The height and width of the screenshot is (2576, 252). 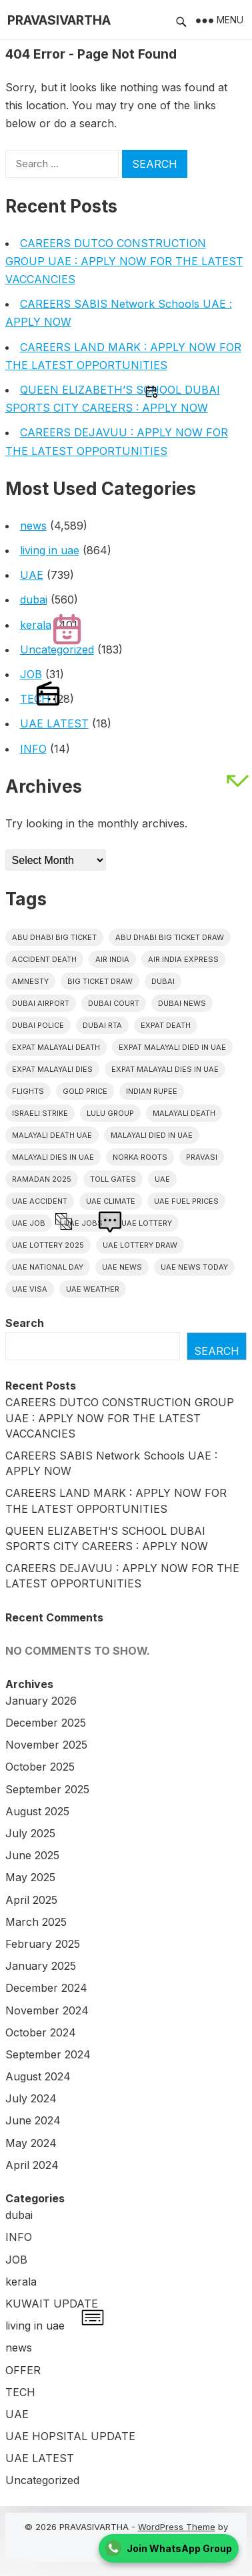 What do you see at coordinates (63, 1221) in the screenshot?
I see `exclude overlapping areas in shape editing` at bounding box center [63, 1221].